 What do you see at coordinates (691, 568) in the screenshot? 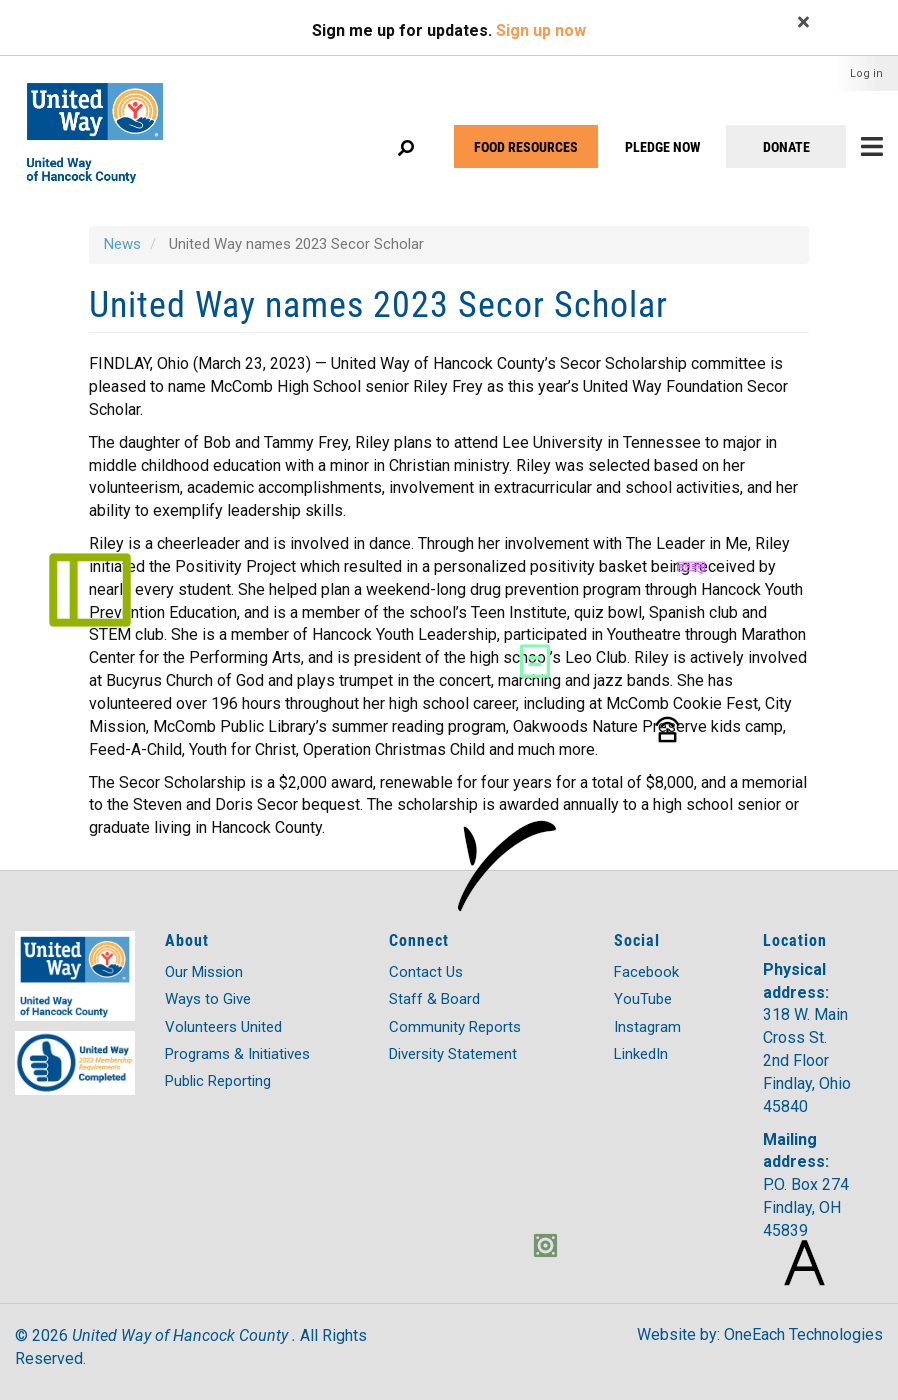
I see `rasa company logo` at bounding box center [691, 568].